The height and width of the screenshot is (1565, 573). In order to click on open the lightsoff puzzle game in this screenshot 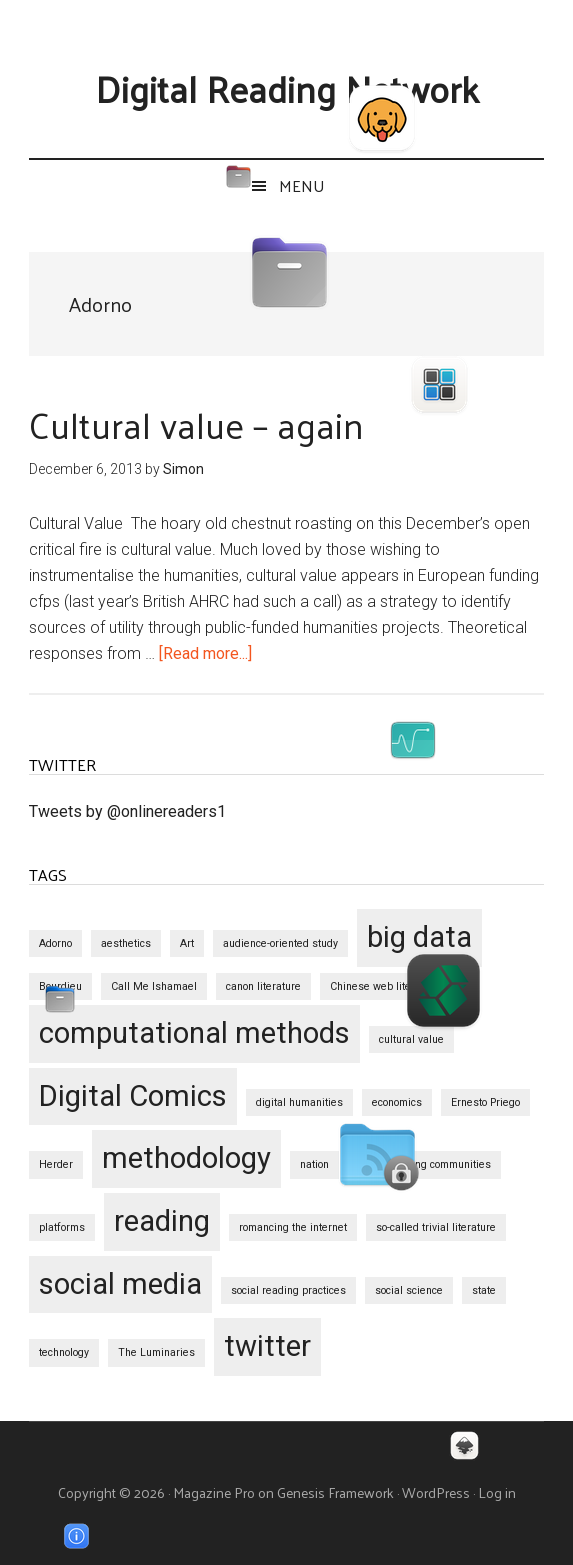, I will do `click(439, 384)`.